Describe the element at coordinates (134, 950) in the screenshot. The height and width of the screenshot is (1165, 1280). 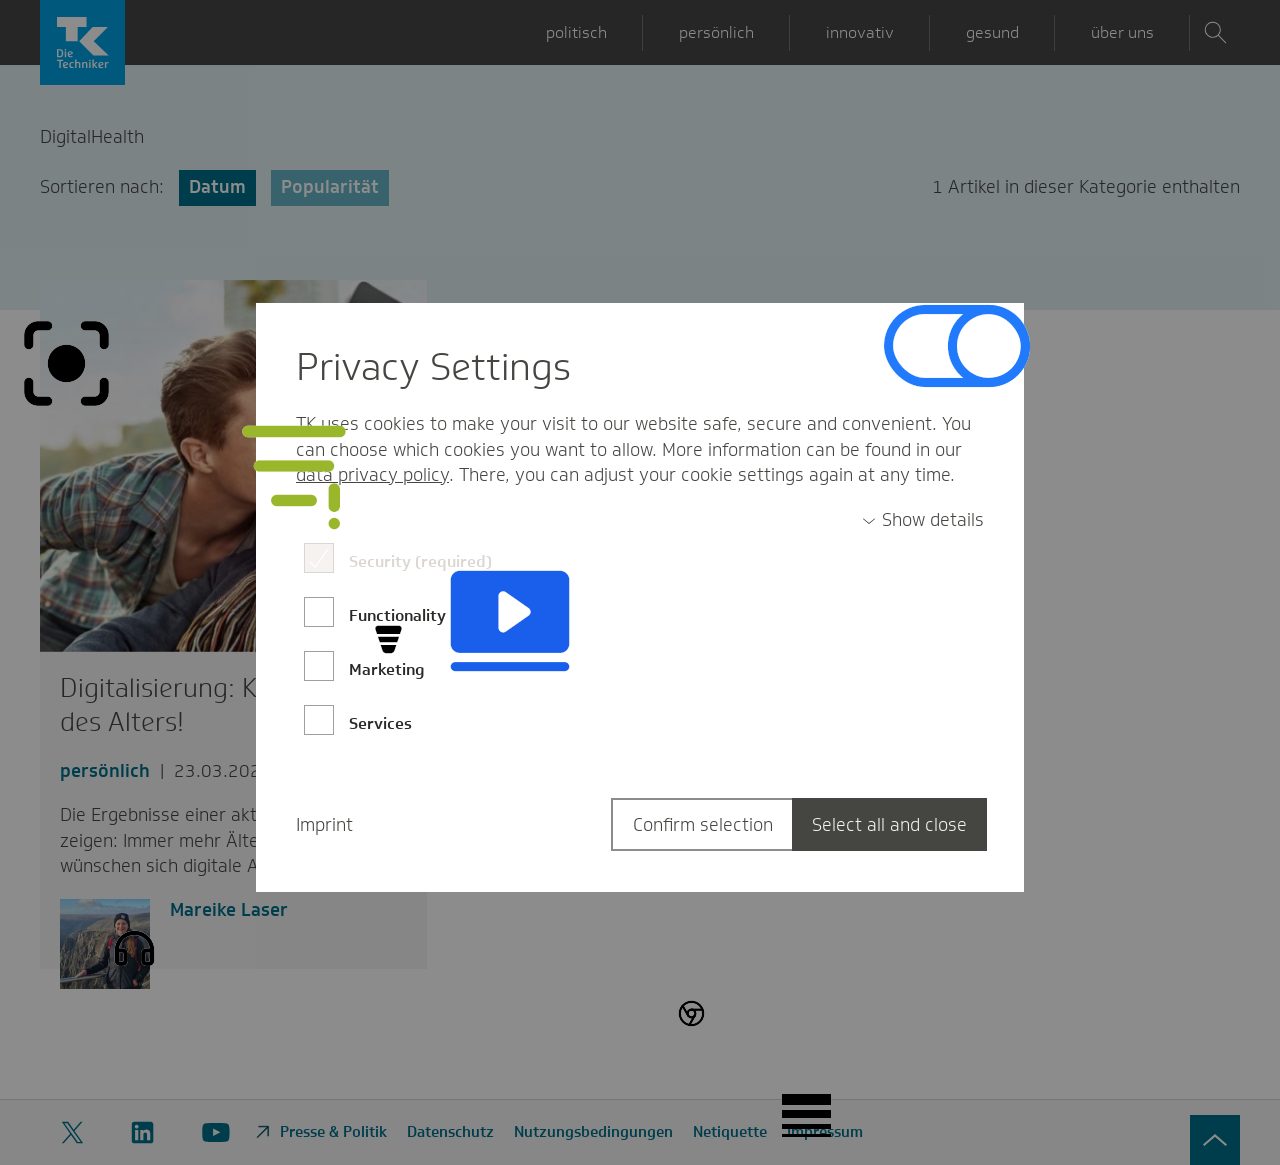
I see `listen to audio or music` at that location.